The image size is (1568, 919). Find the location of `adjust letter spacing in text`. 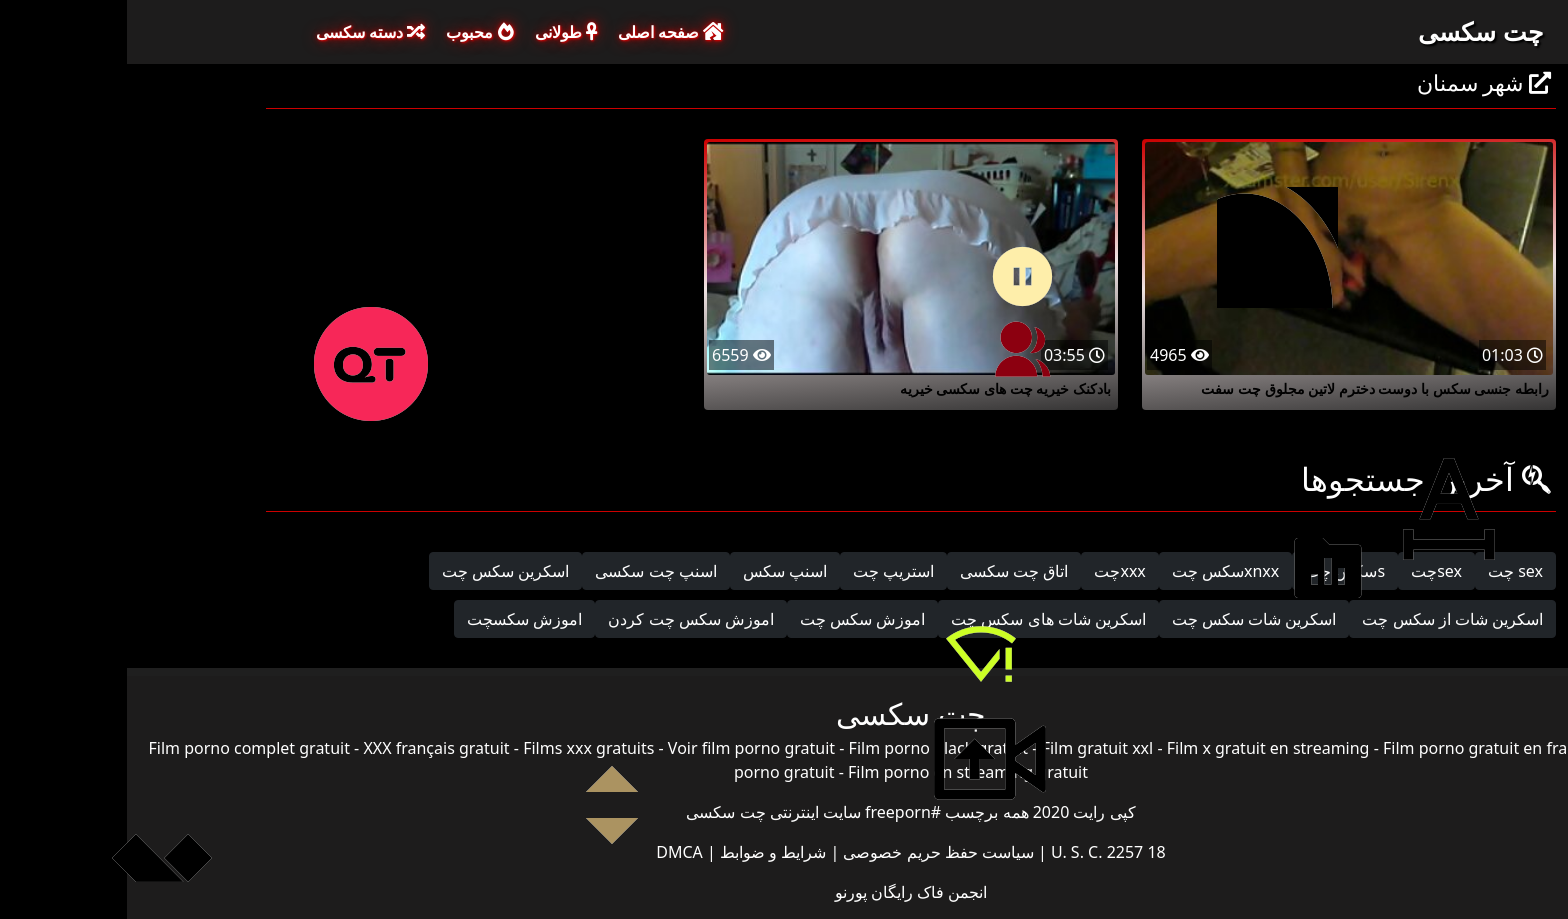

adjust letter spacing in text is located at coordinates (1449, 509).